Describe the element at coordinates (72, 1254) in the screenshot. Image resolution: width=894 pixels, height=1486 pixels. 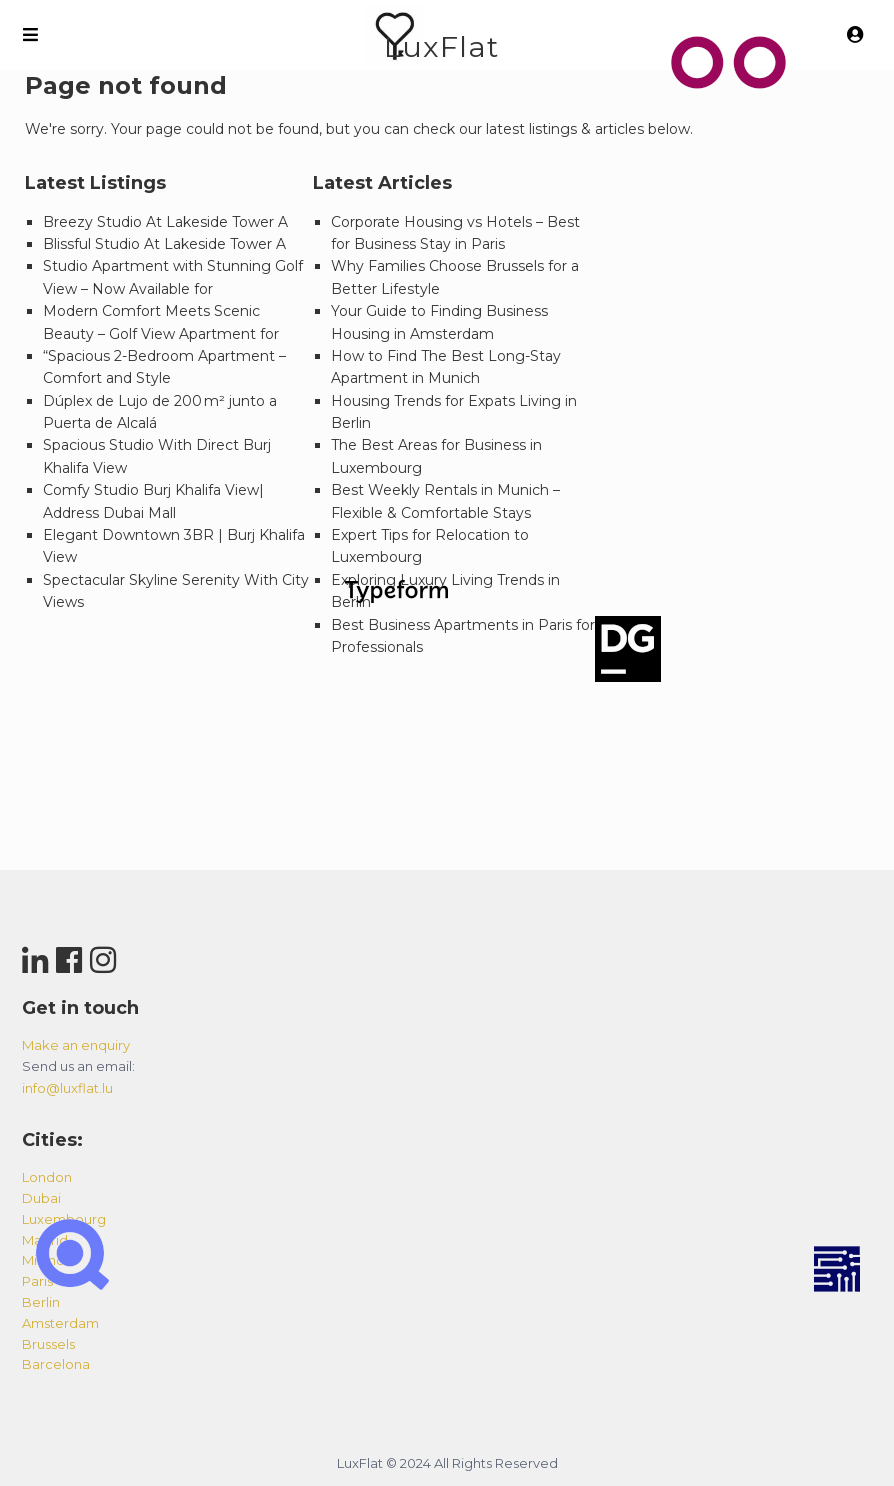
I see `open Qlik analytics application` at that location.